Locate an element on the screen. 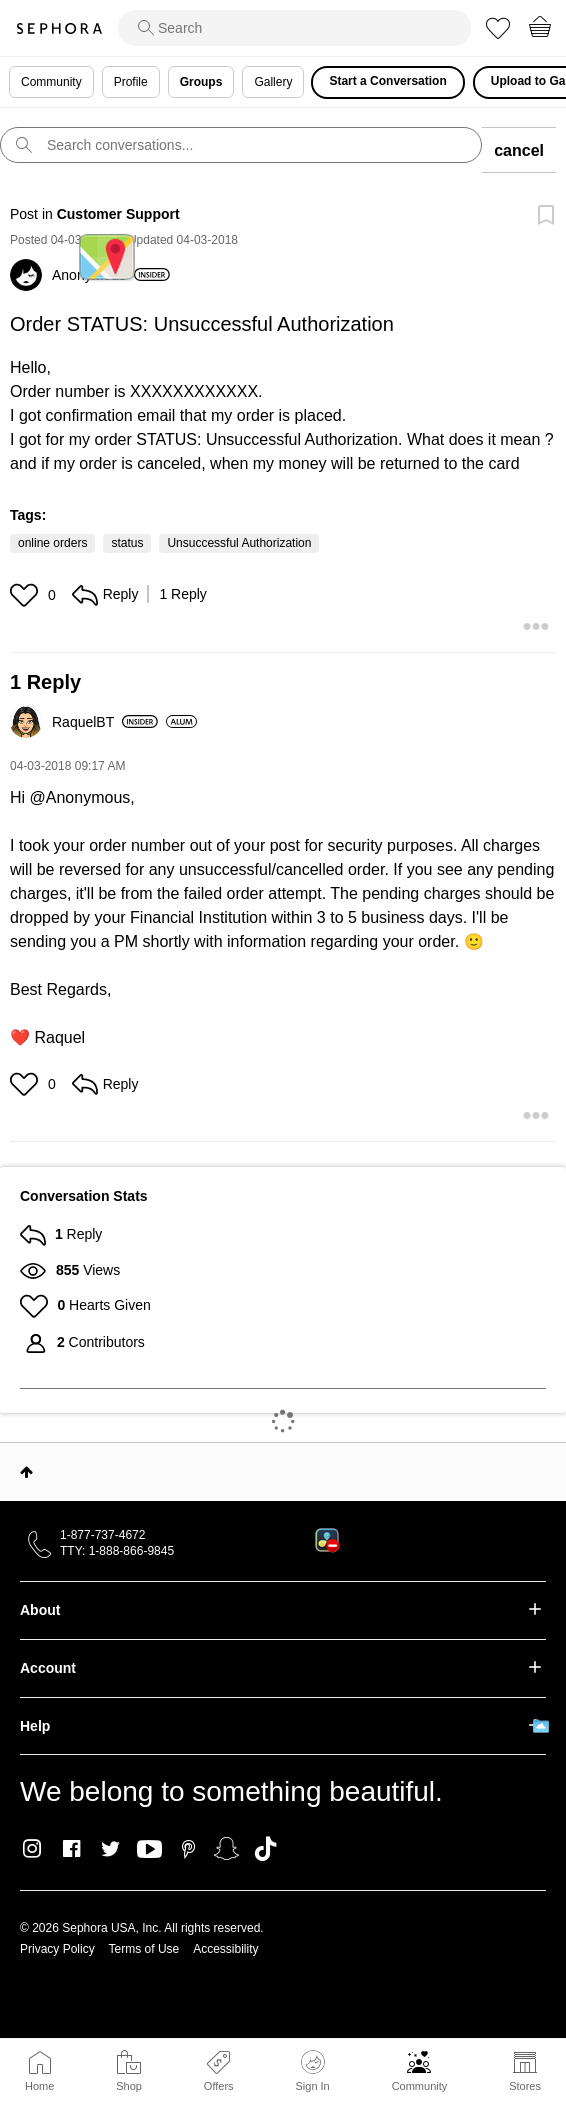 Image resolution: width=566 pixels, height=2103 pixels. uninstall DaVinci Resolve application is located at coordinates (327, 1540).